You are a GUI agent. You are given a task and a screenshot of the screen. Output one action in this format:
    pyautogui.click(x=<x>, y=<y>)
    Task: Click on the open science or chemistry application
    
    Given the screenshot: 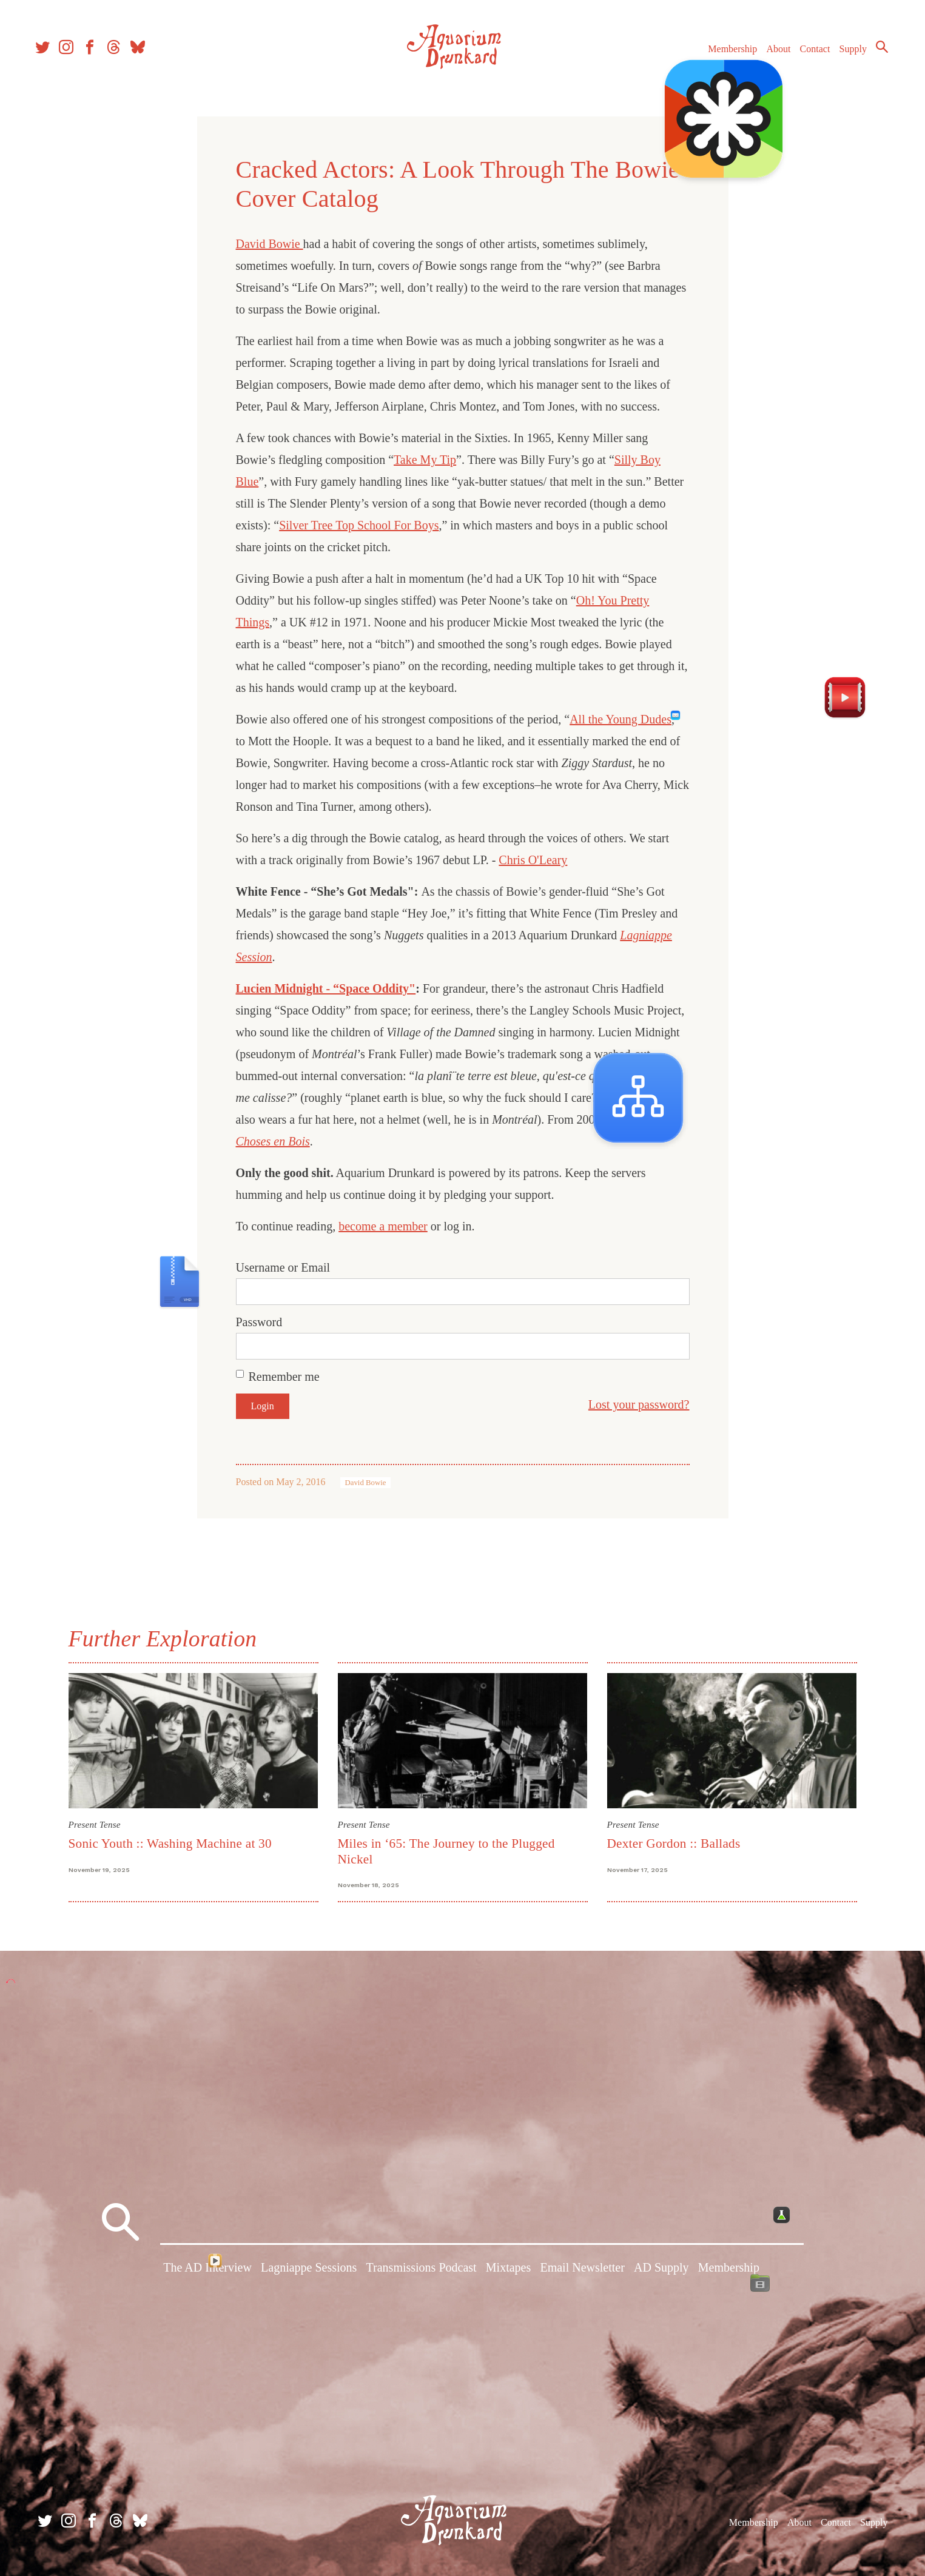 What is the action you would take?
    pyautogui.click(x=781, y=2215)
    